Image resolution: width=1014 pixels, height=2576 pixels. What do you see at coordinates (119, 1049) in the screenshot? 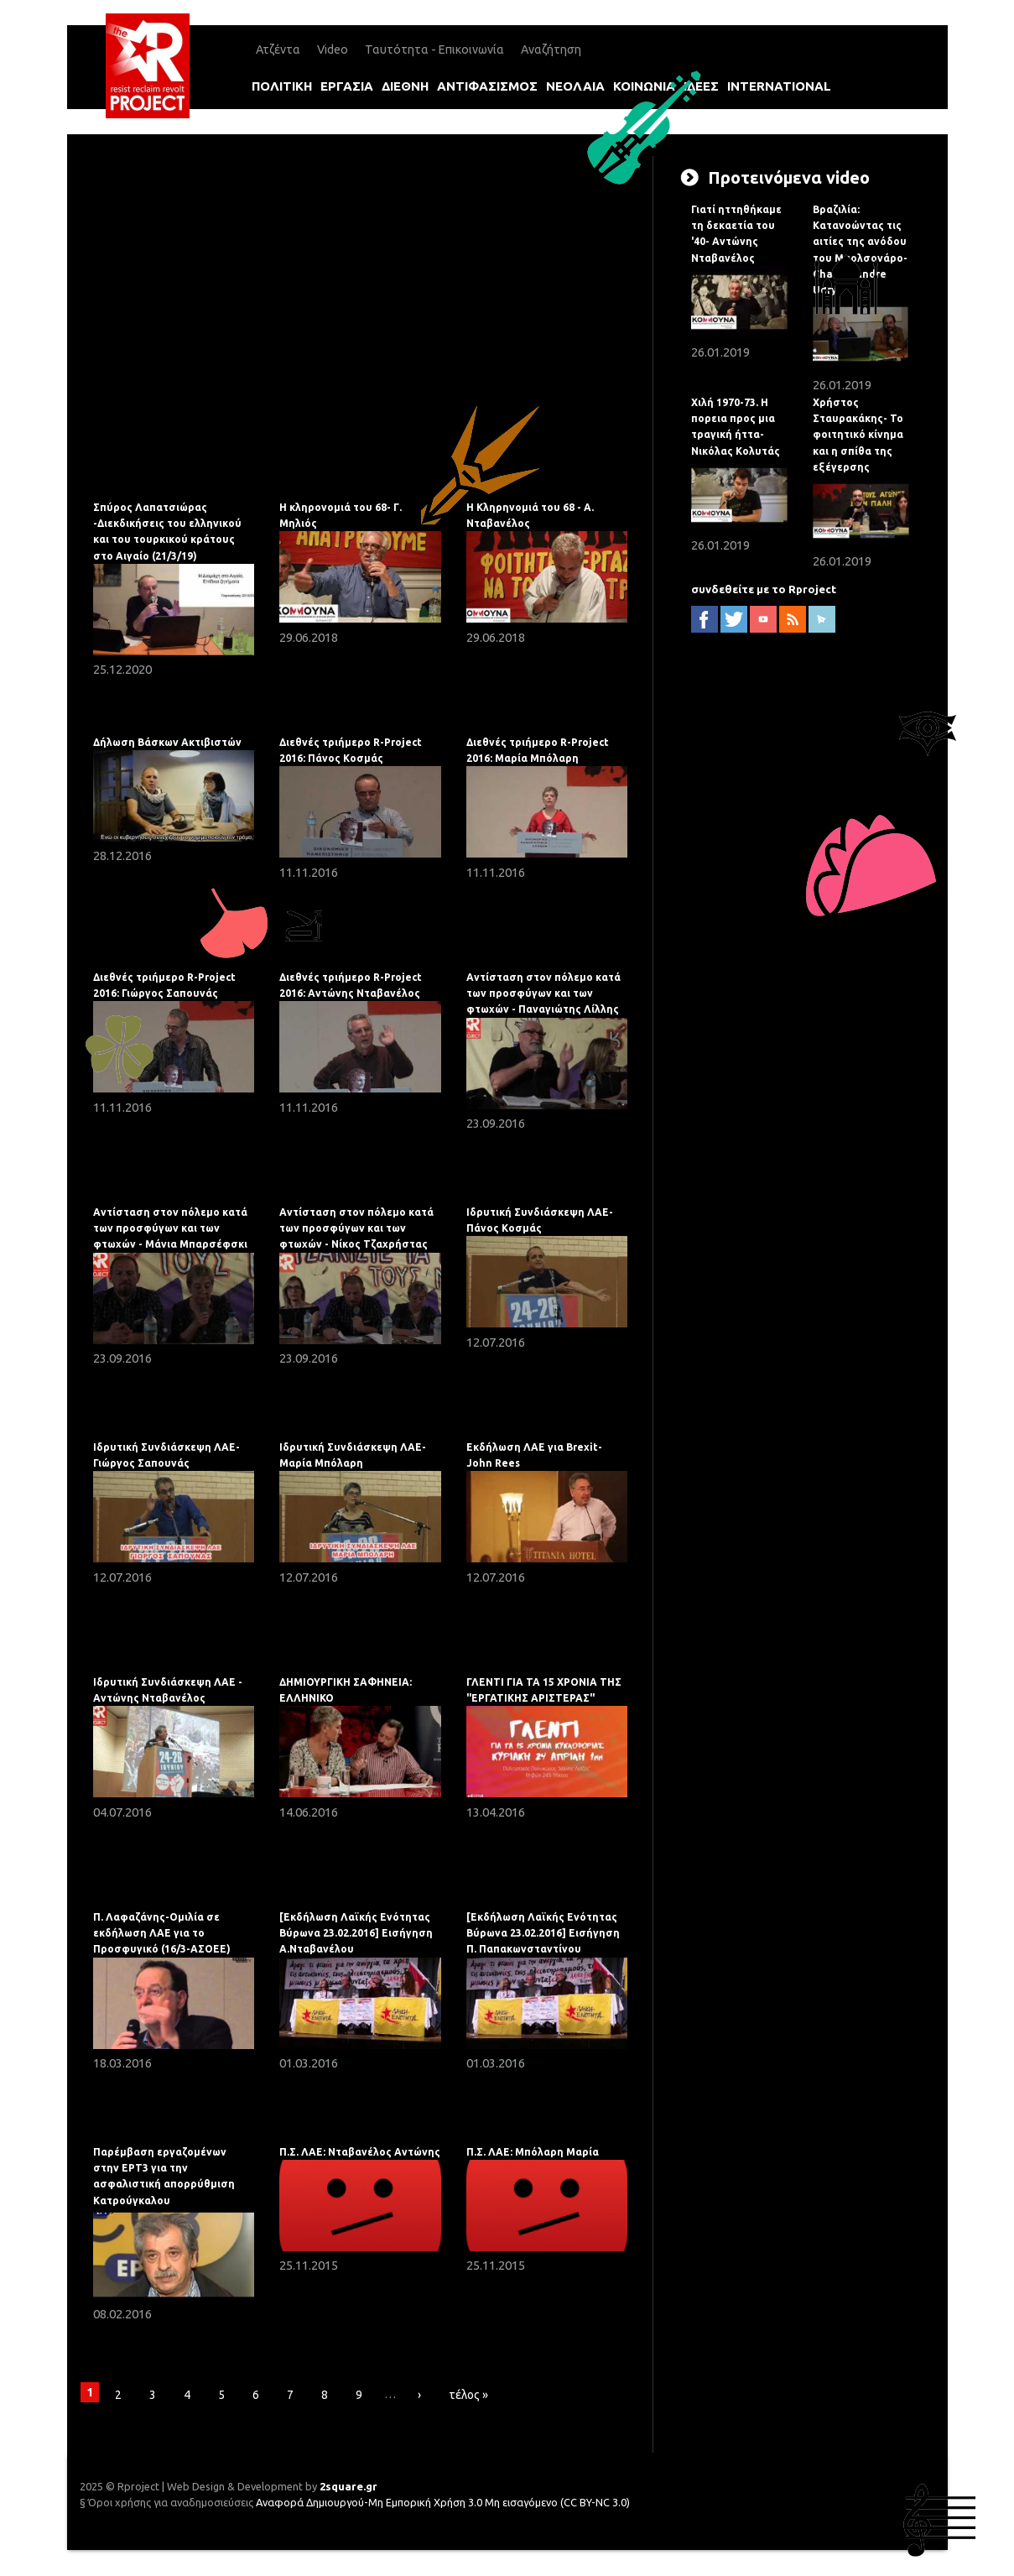
I see `indicates Irish or St. Patrick's Day themed content` at bounding box center [119, 1049].